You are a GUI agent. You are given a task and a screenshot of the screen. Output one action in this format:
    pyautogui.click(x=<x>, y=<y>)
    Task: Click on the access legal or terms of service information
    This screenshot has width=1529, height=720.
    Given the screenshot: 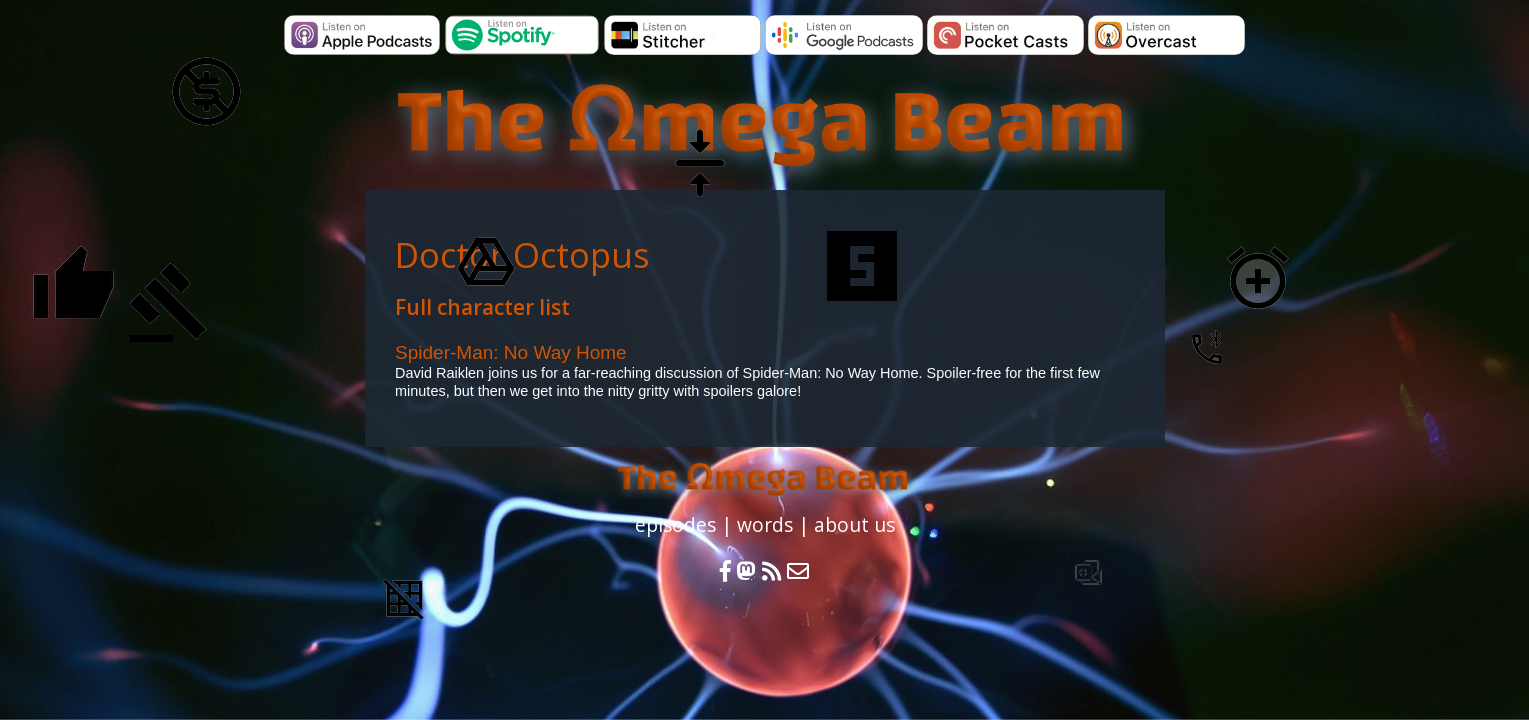 What is the action you would take?
    pyautogui.click(x=169, y=302)
    